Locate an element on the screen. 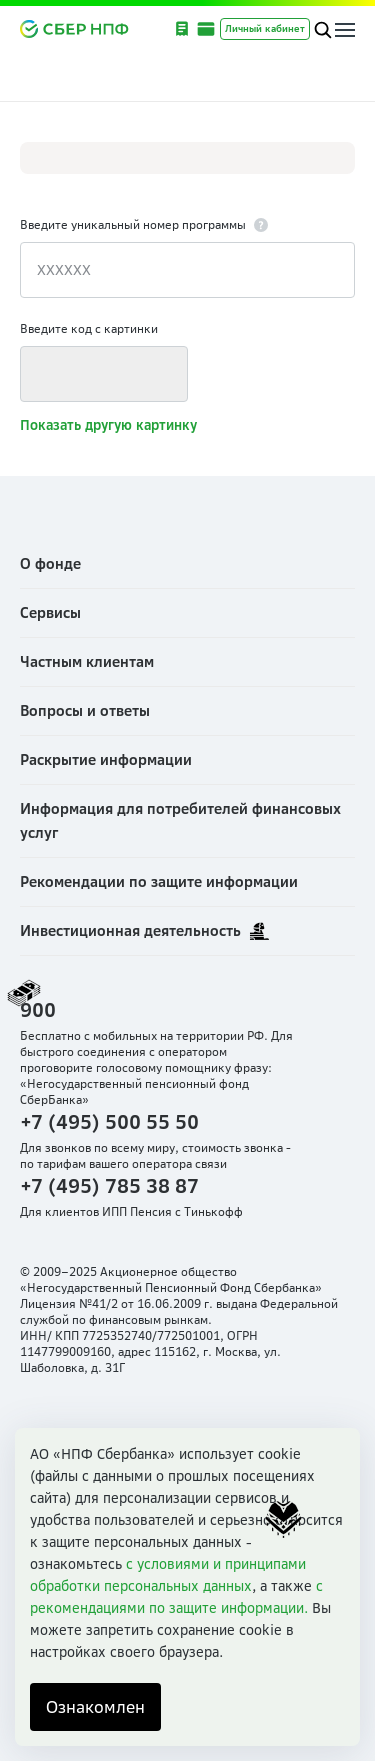 The height and width of the screenshot is (1761, 375). explore ancient Egypt themed content is located at coordinates (259, 930).